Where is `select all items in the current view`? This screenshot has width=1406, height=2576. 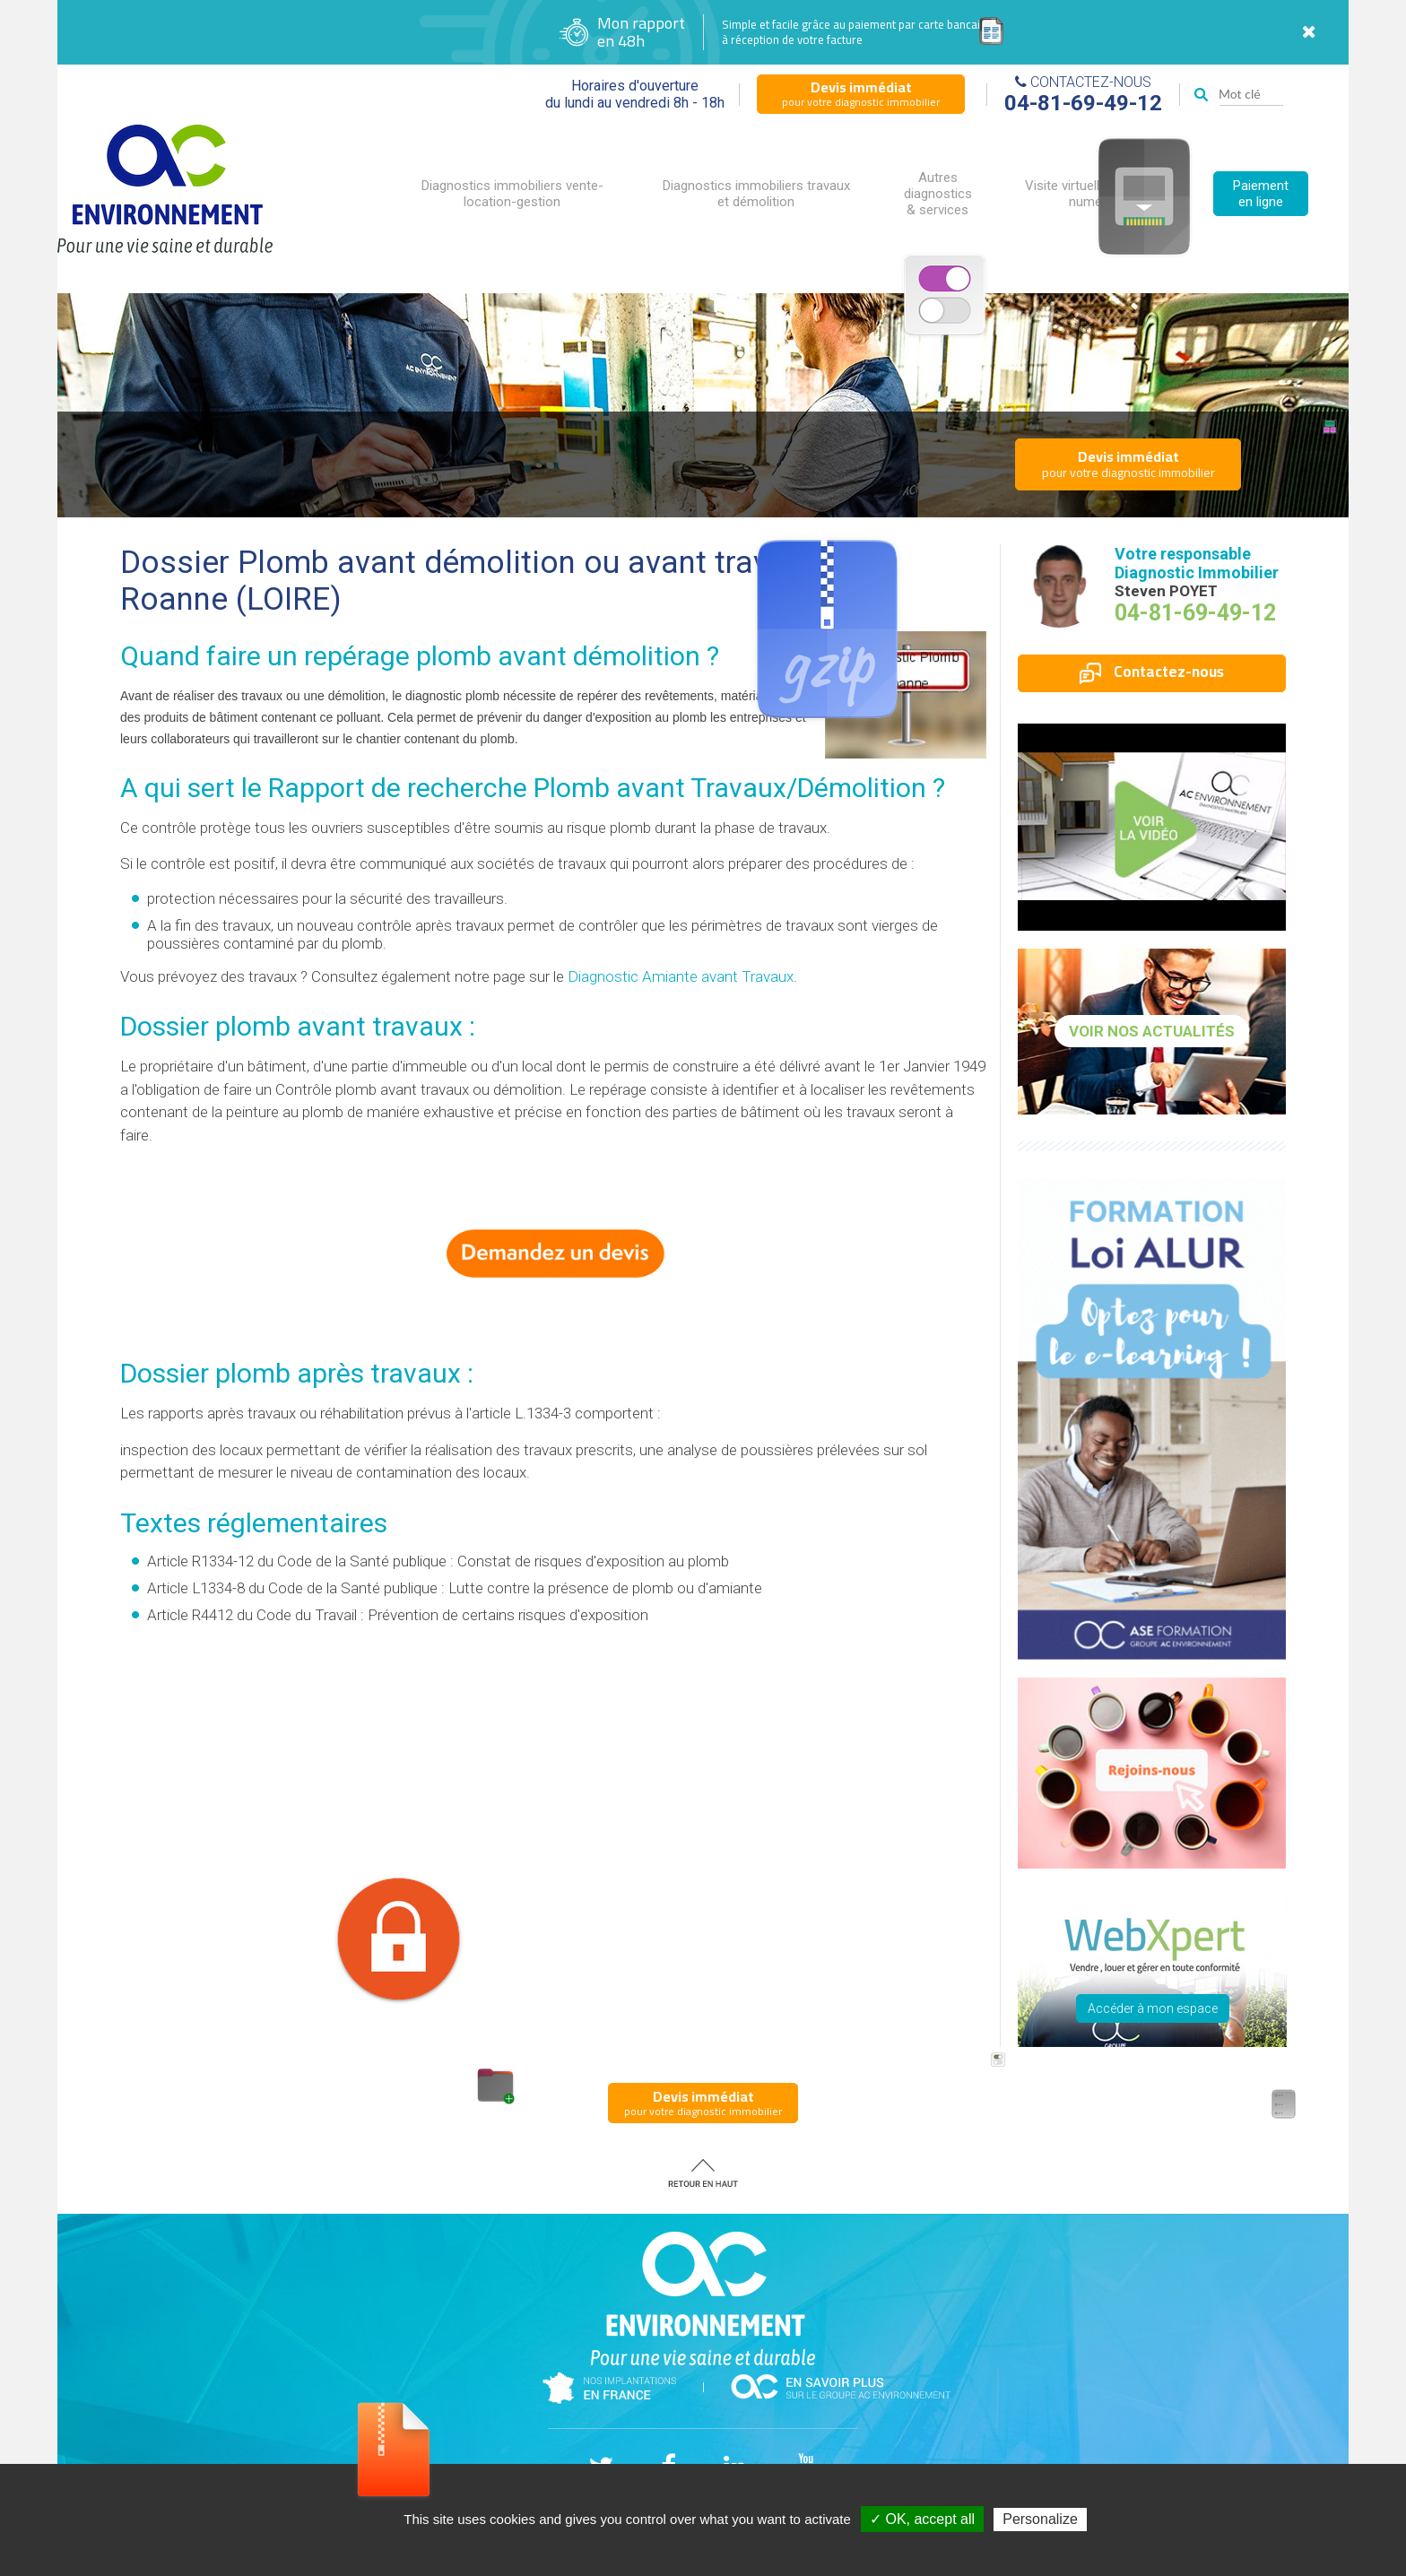 select all items in the current view is located at coordinates (1330, 427).